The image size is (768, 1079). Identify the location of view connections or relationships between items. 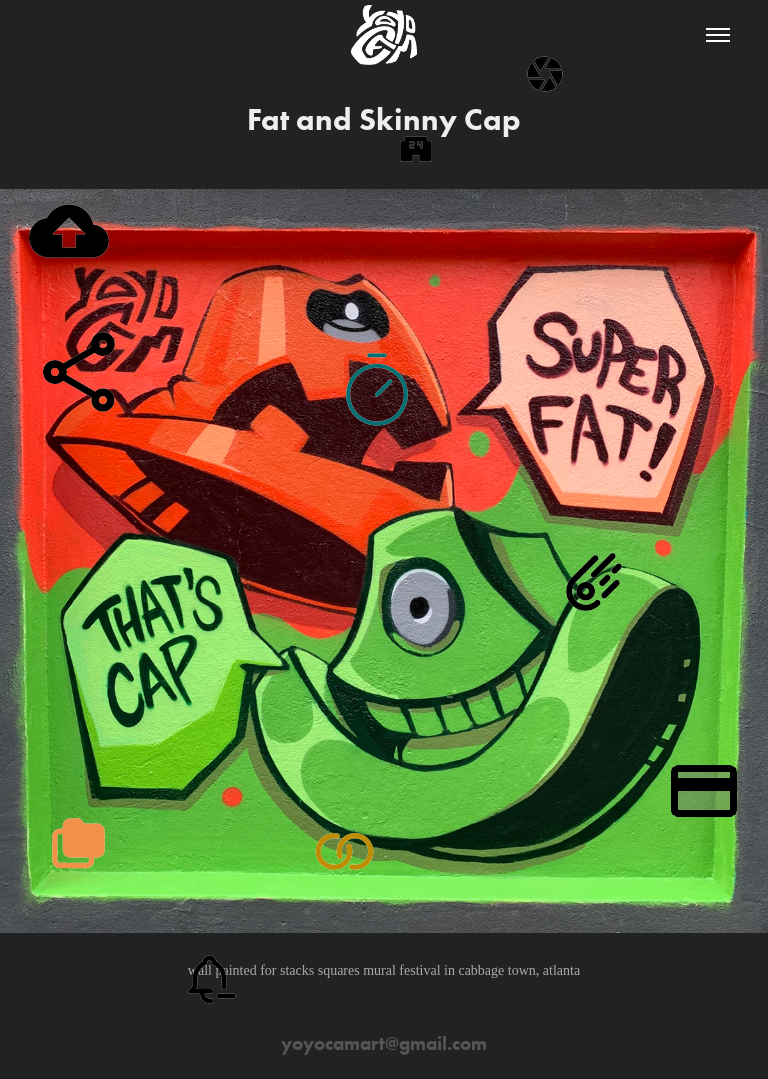
(344, 851).